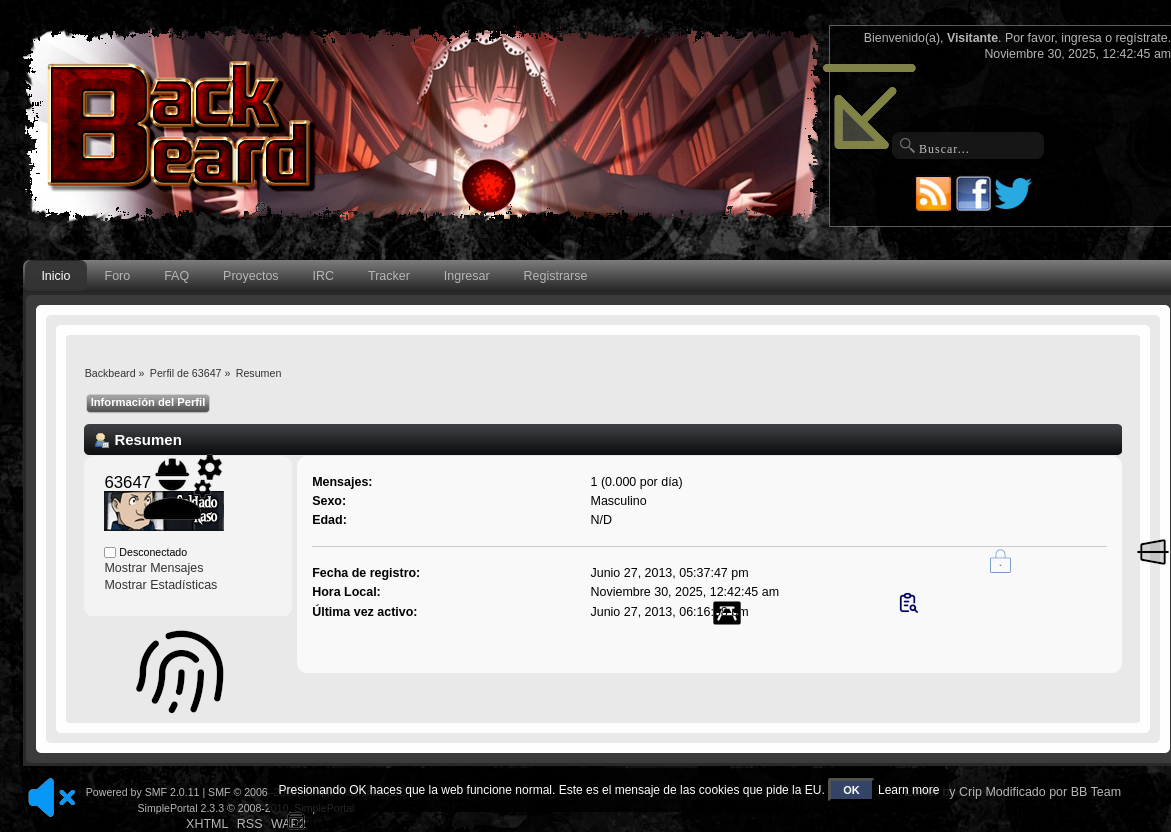  Describe the element at coordinates (296, 821) in the screenshot. I see `unarchive or restore an item` at that location.